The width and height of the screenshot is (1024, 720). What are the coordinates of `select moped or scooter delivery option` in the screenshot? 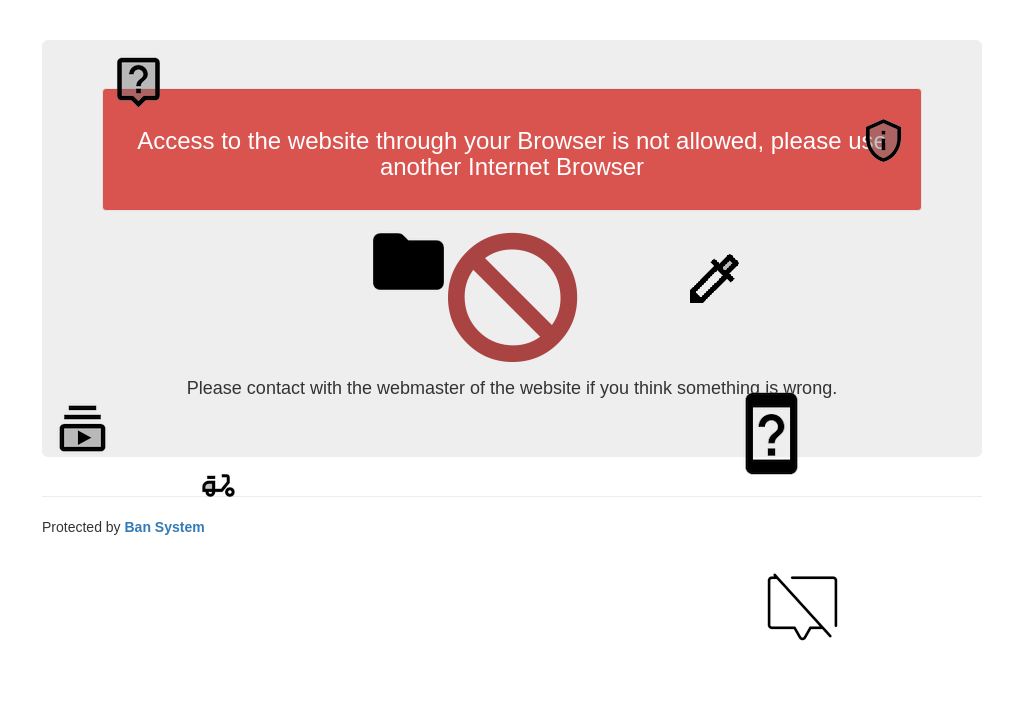 It's located at (218, 485).